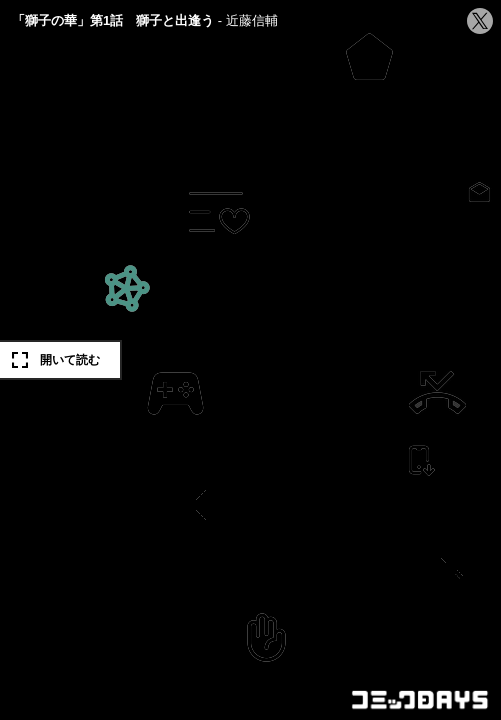  I want to click on access folder containing code snippets, so click(446, 578).